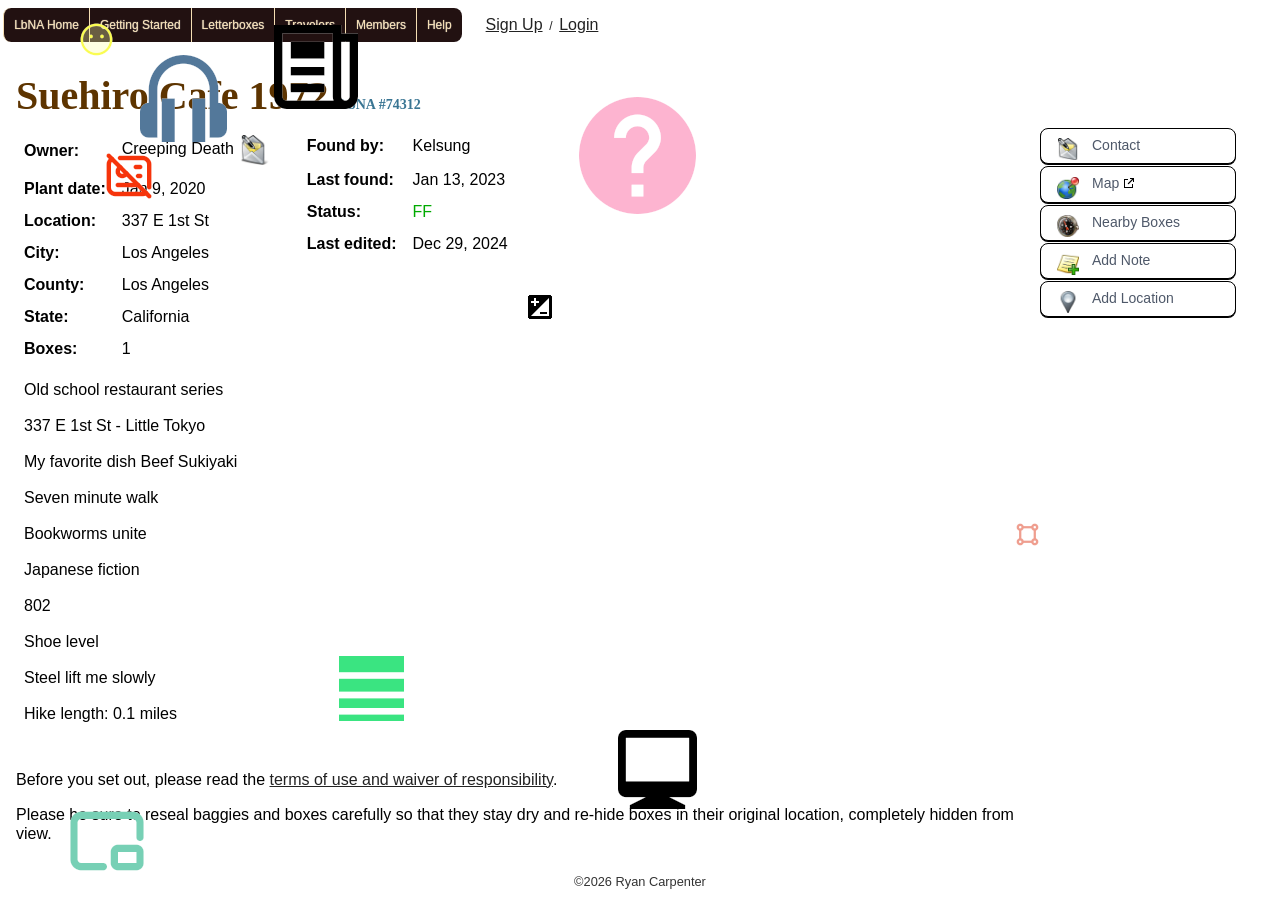 The height and width of the screenshot is (904, 1280). What do you see at coordinates (129, 176) in the screenshot?
I see `disable identity verification` at bounding box center [129, 176].